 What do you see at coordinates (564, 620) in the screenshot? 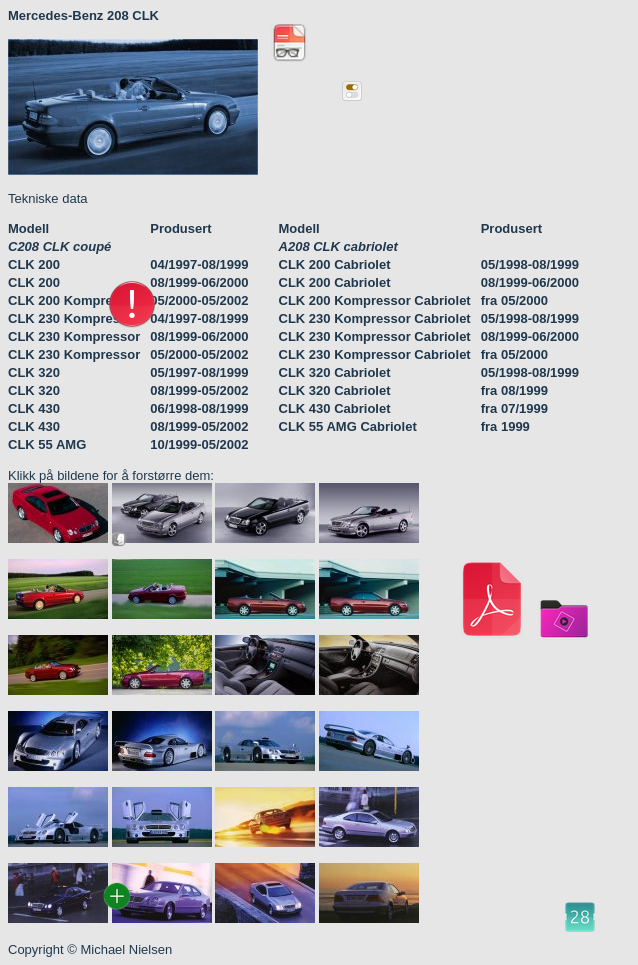
I see `open Adobe Premiere Elements project folder` at bounding box center [564, 620].